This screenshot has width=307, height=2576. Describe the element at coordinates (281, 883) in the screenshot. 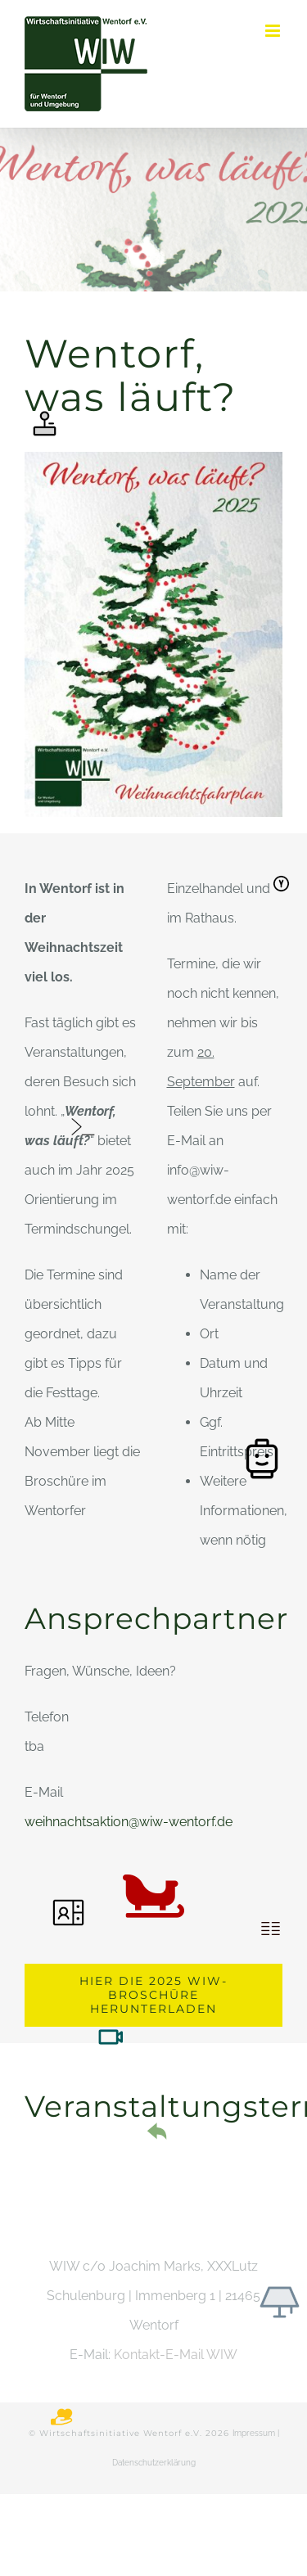

I see `indicates items or options starting with letter Y` at that location.